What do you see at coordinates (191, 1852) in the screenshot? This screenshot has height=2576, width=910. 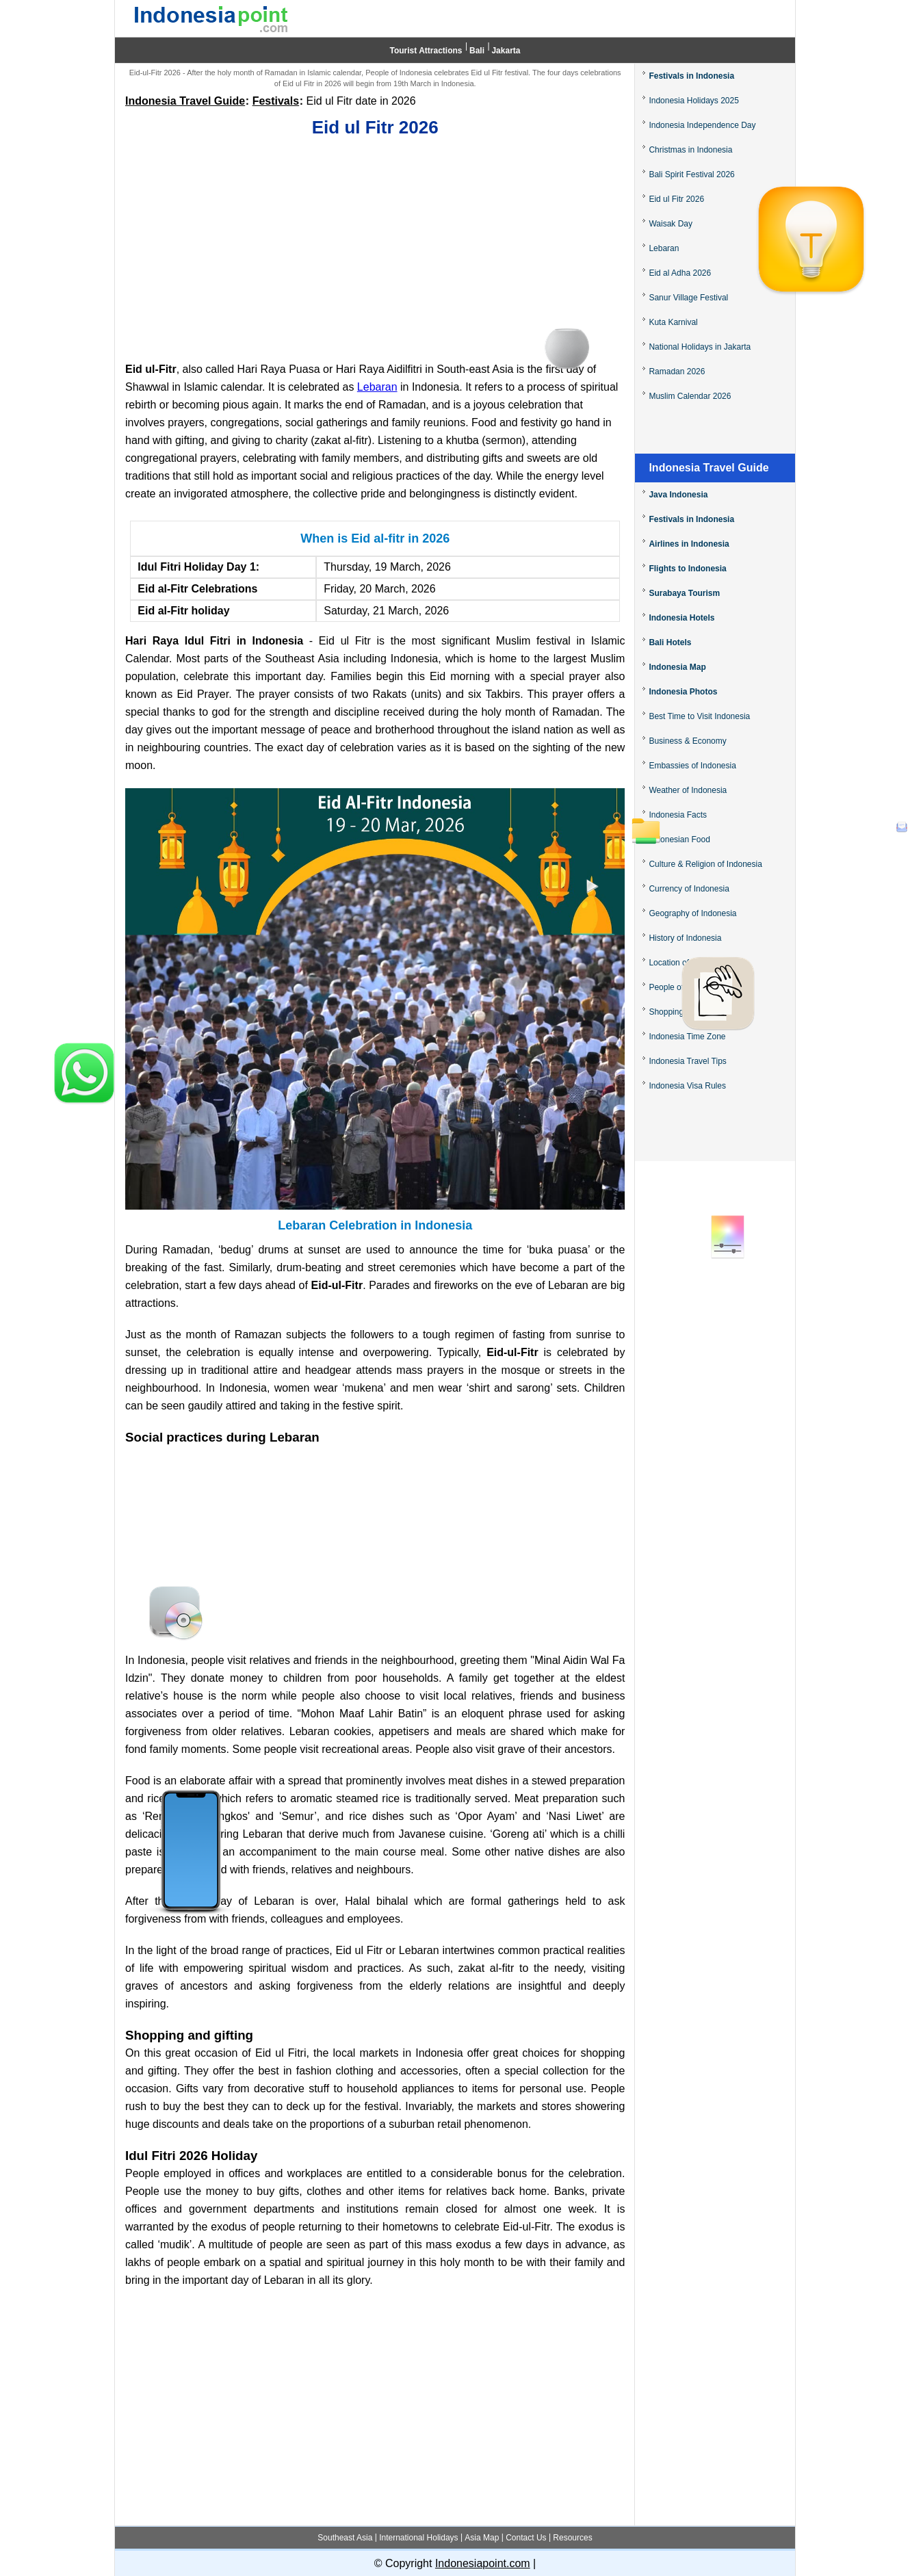 I see `iPhone XS device icon` at bounding box center [191, 1852].